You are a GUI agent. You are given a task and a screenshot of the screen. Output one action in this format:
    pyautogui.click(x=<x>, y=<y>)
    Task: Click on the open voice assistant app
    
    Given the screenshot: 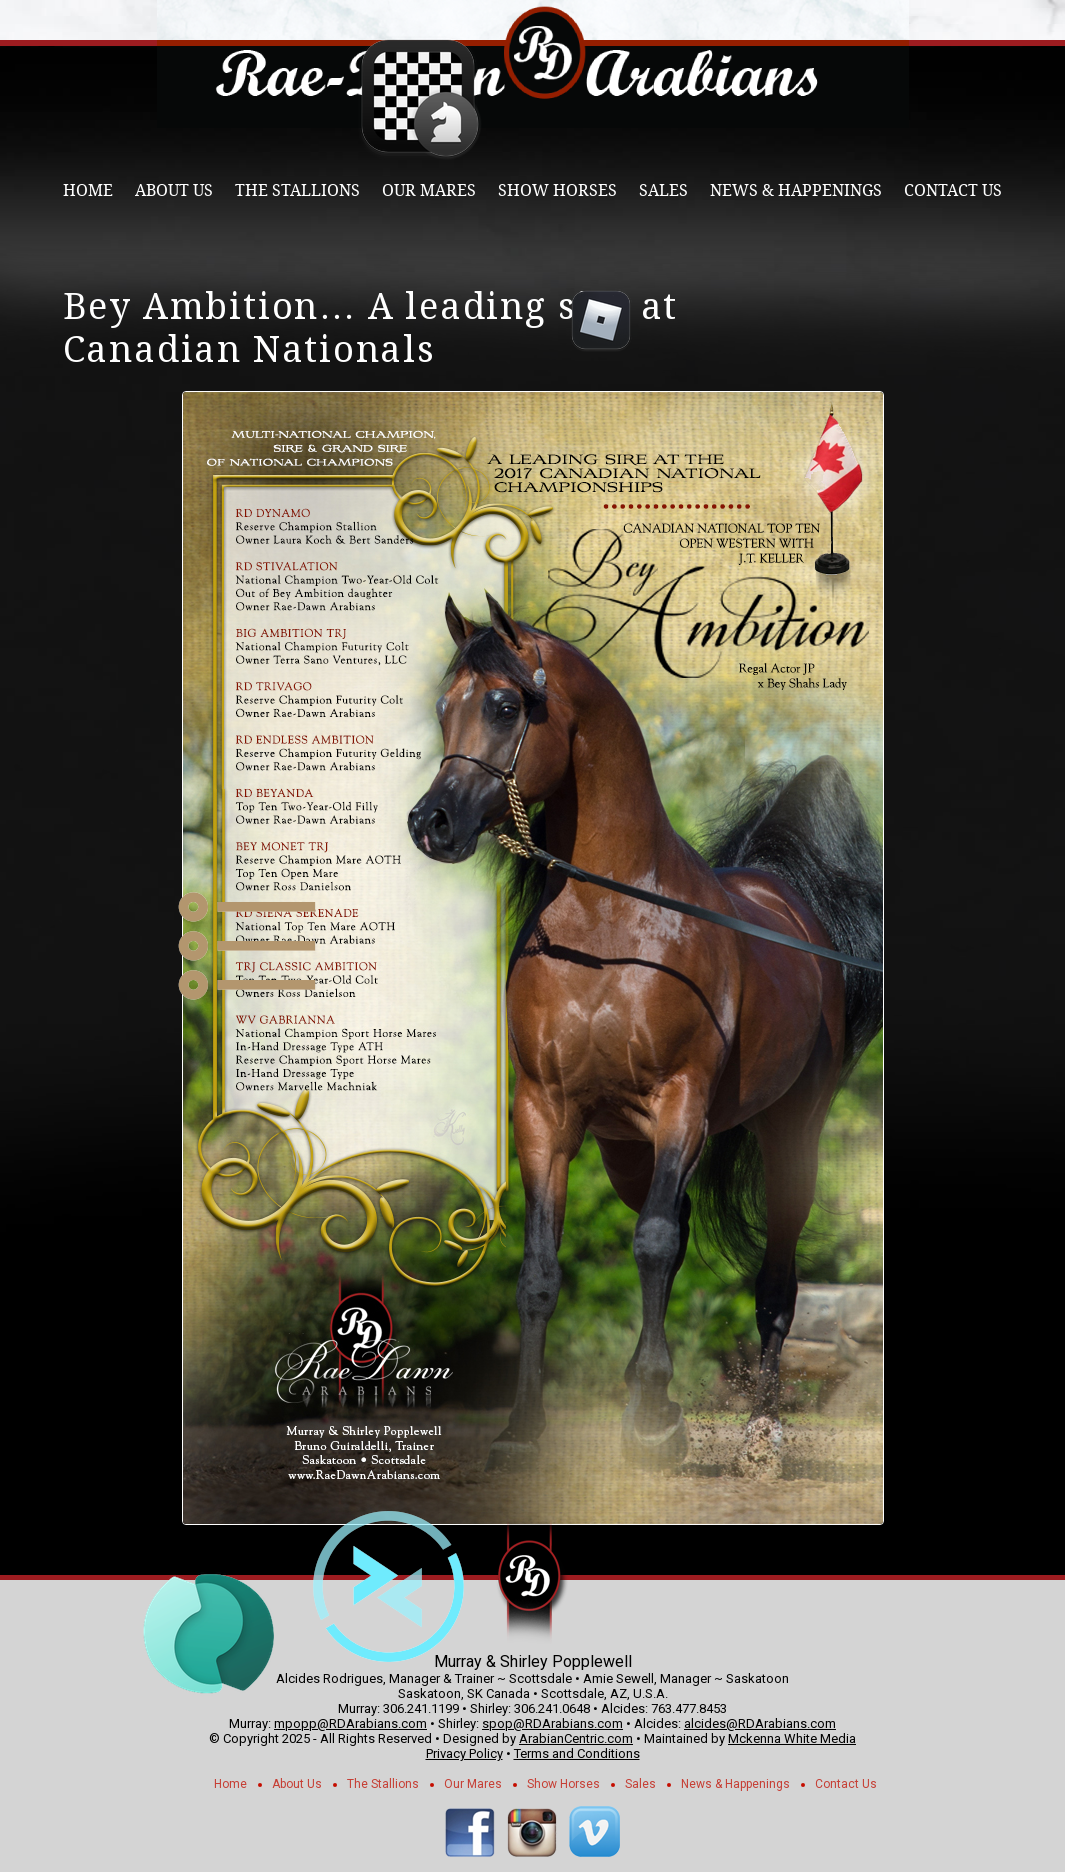 What is the action you would take?
    pyautogui.click(x=208, y=1633)
    